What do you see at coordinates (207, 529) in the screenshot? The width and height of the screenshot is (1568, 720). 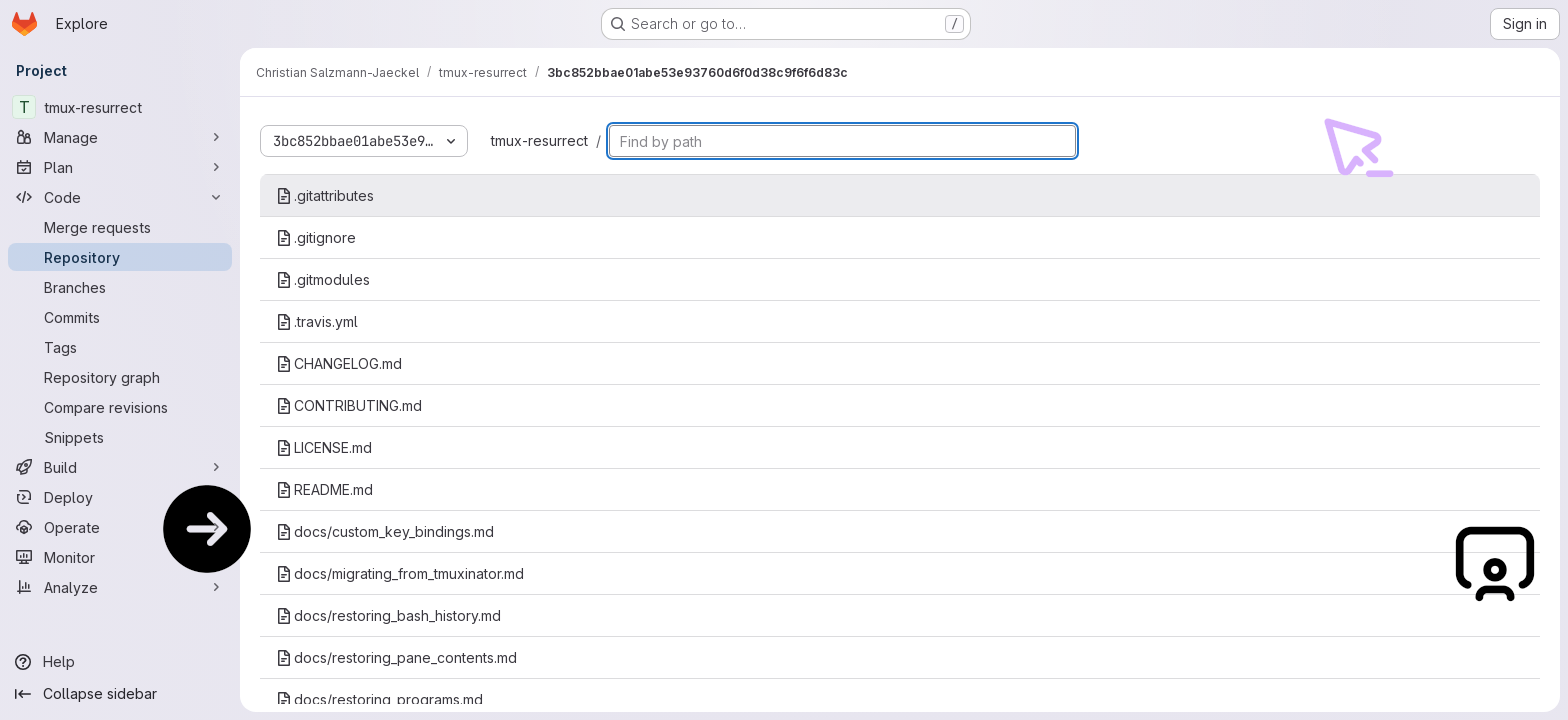 I see `proceed to the next step` at bounding box center [207, 529].